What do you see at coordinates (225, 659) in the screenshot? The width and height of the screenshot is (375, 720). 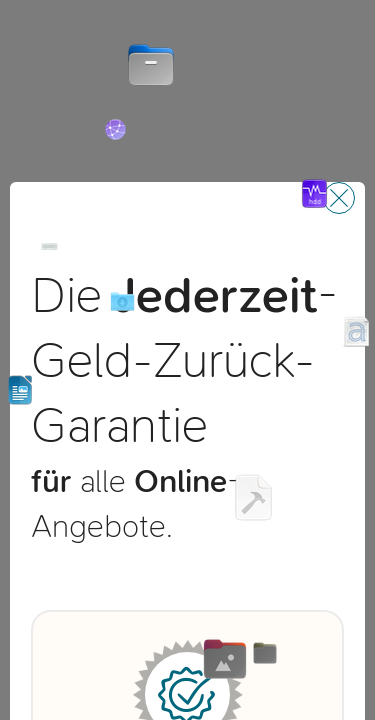 I see `open your pictures folder` at bounding box center [225, 659].